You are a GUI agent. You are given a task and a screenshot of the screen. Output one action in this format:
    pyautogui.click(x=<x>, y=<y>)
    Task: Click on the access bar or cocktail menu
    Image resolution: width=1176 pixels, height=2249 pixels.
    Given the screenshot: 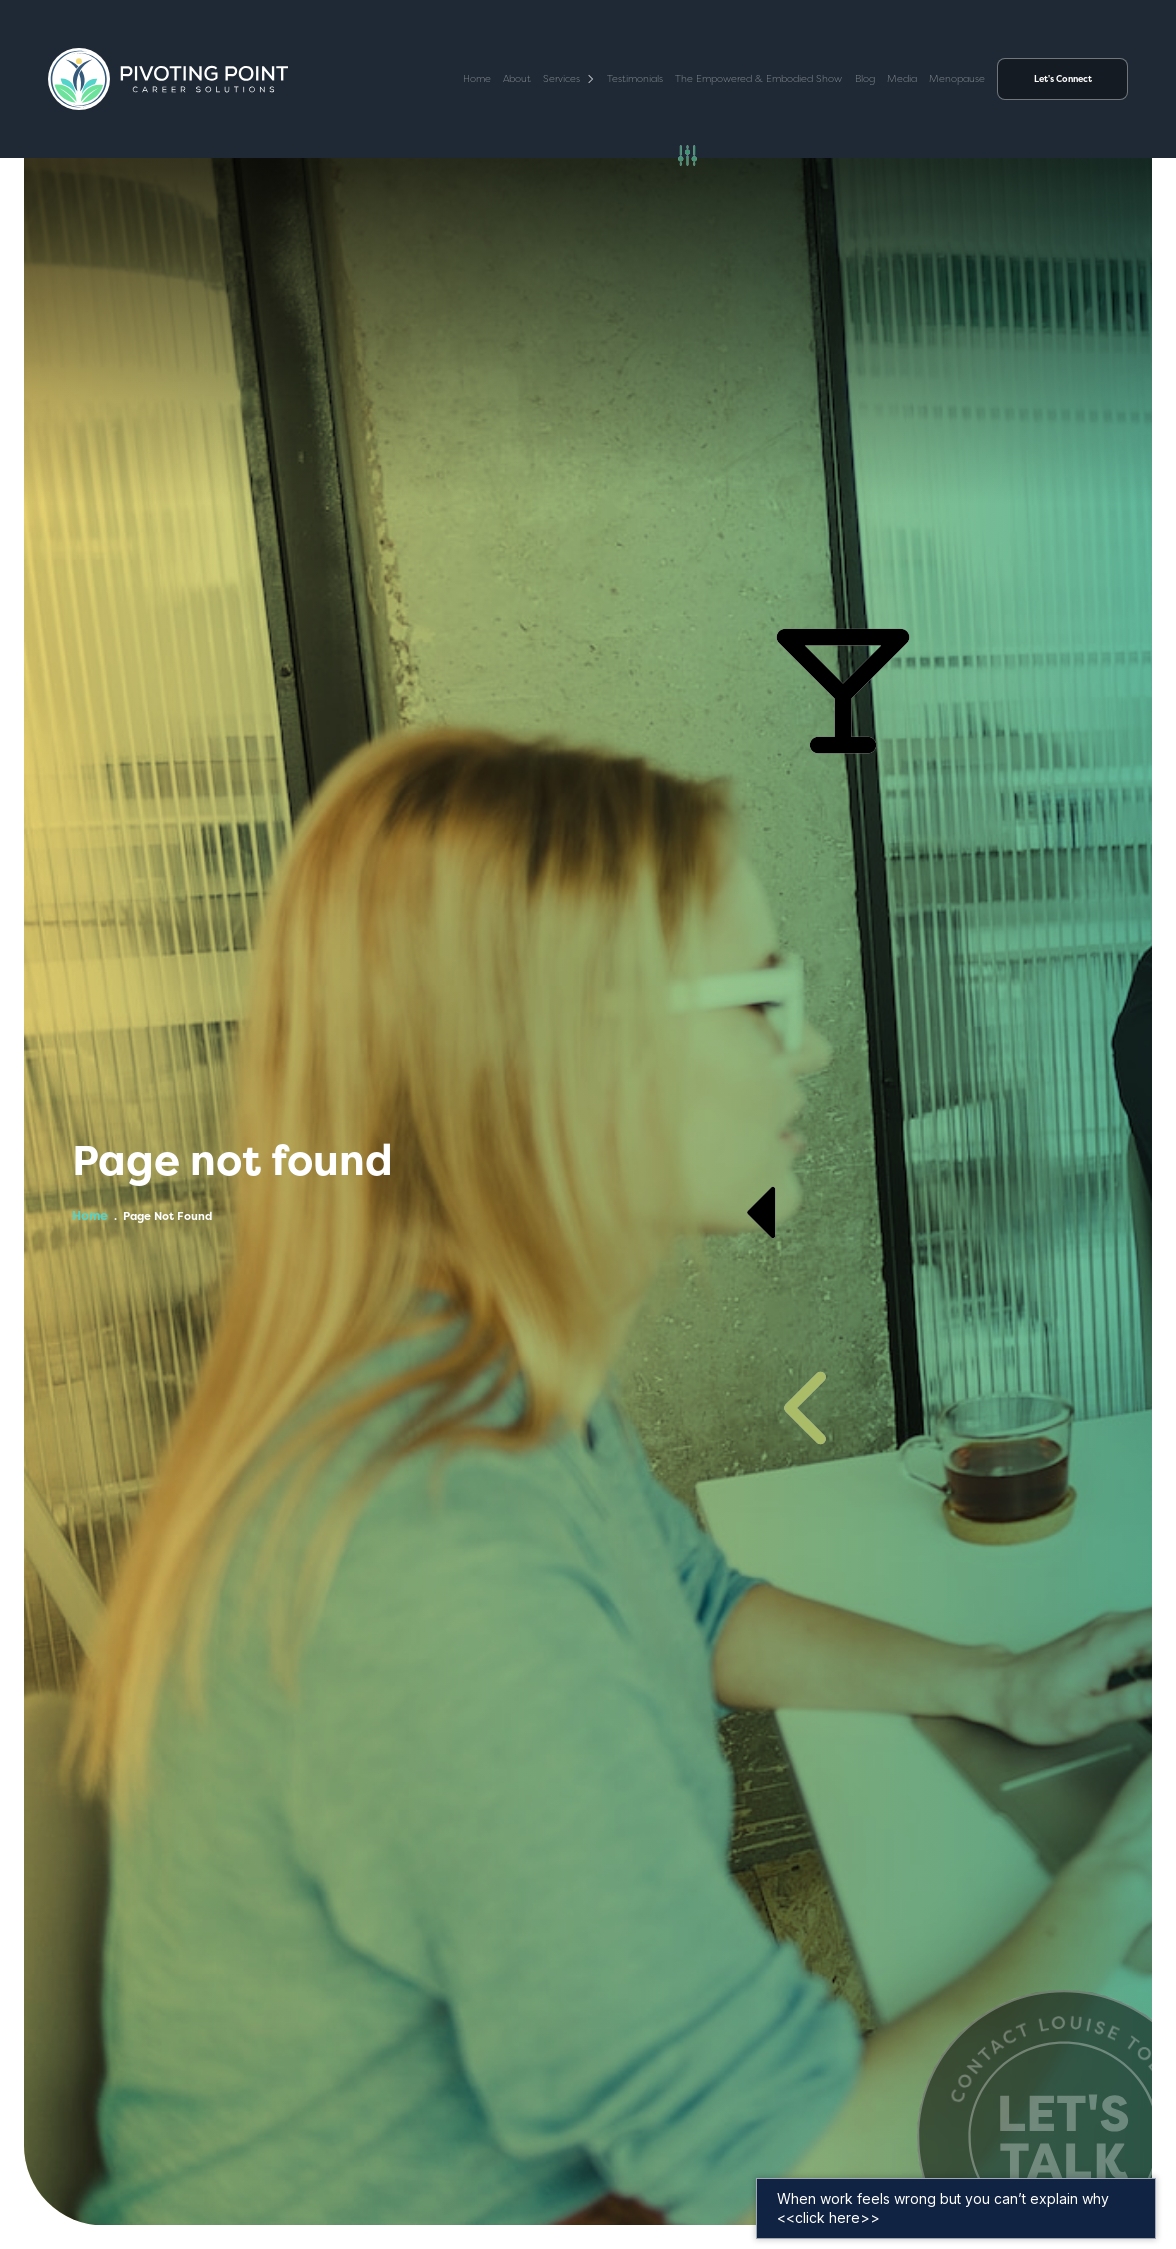 What is the action you would take?
    pyautogui.click(x=843, y=687)
    